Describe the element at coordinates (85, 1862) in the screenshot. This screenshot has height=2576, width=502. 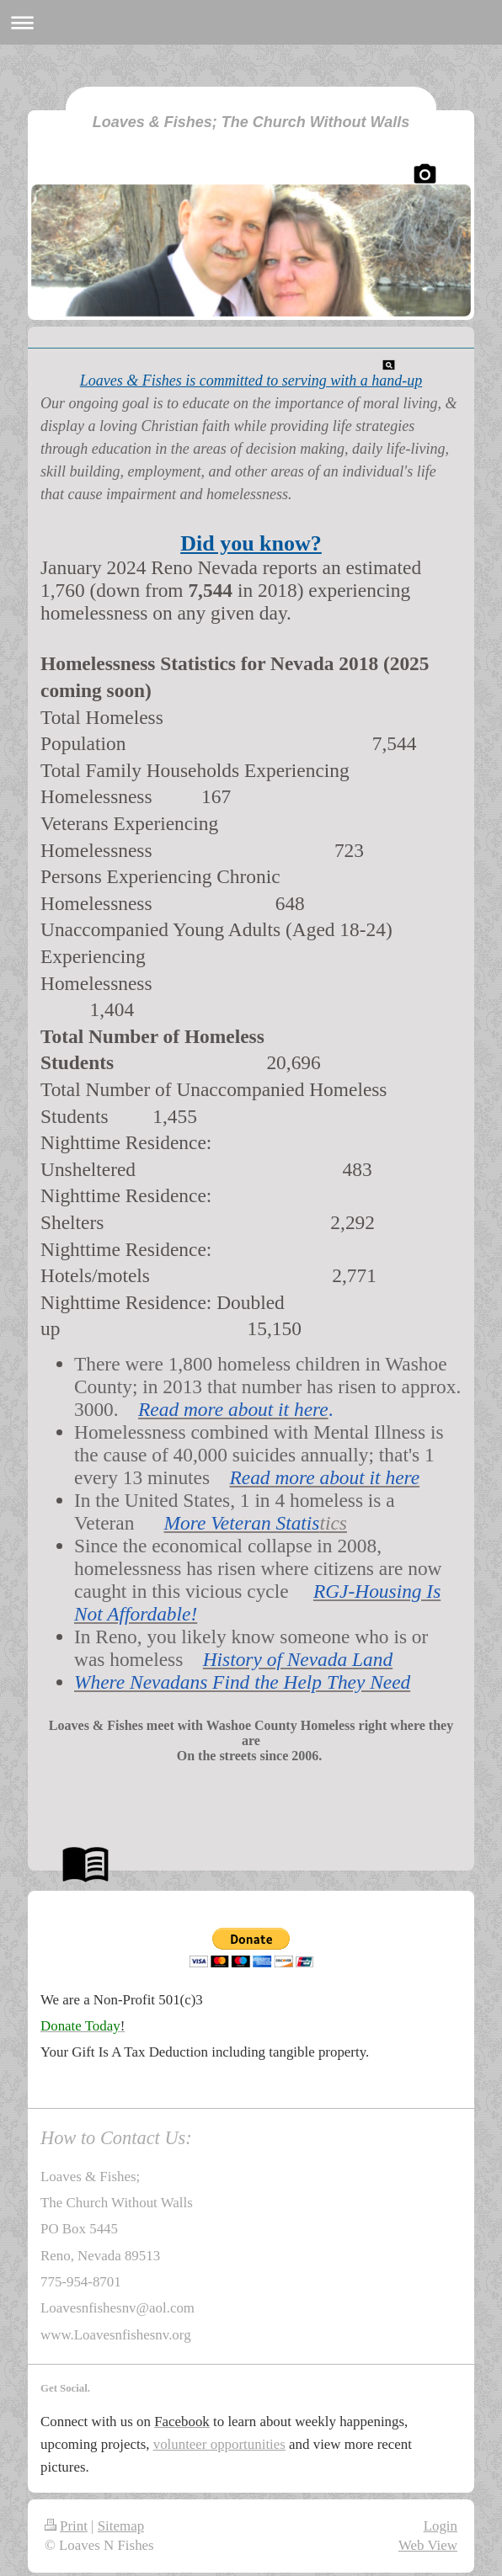
I see `open menu or documentation` at that location.